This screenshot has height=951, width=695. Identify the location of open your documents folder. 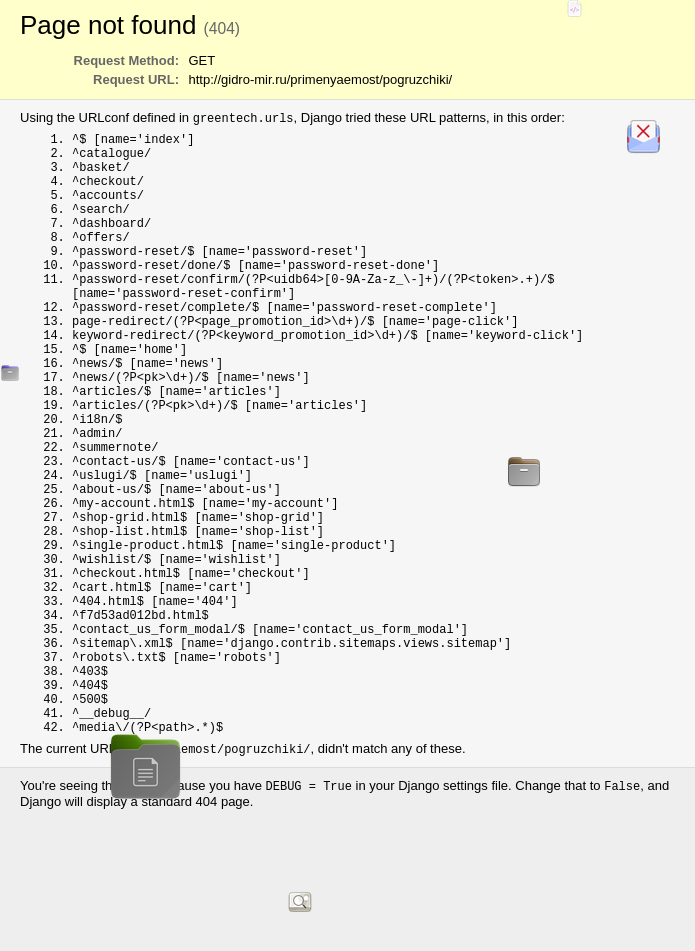
(145, 766).